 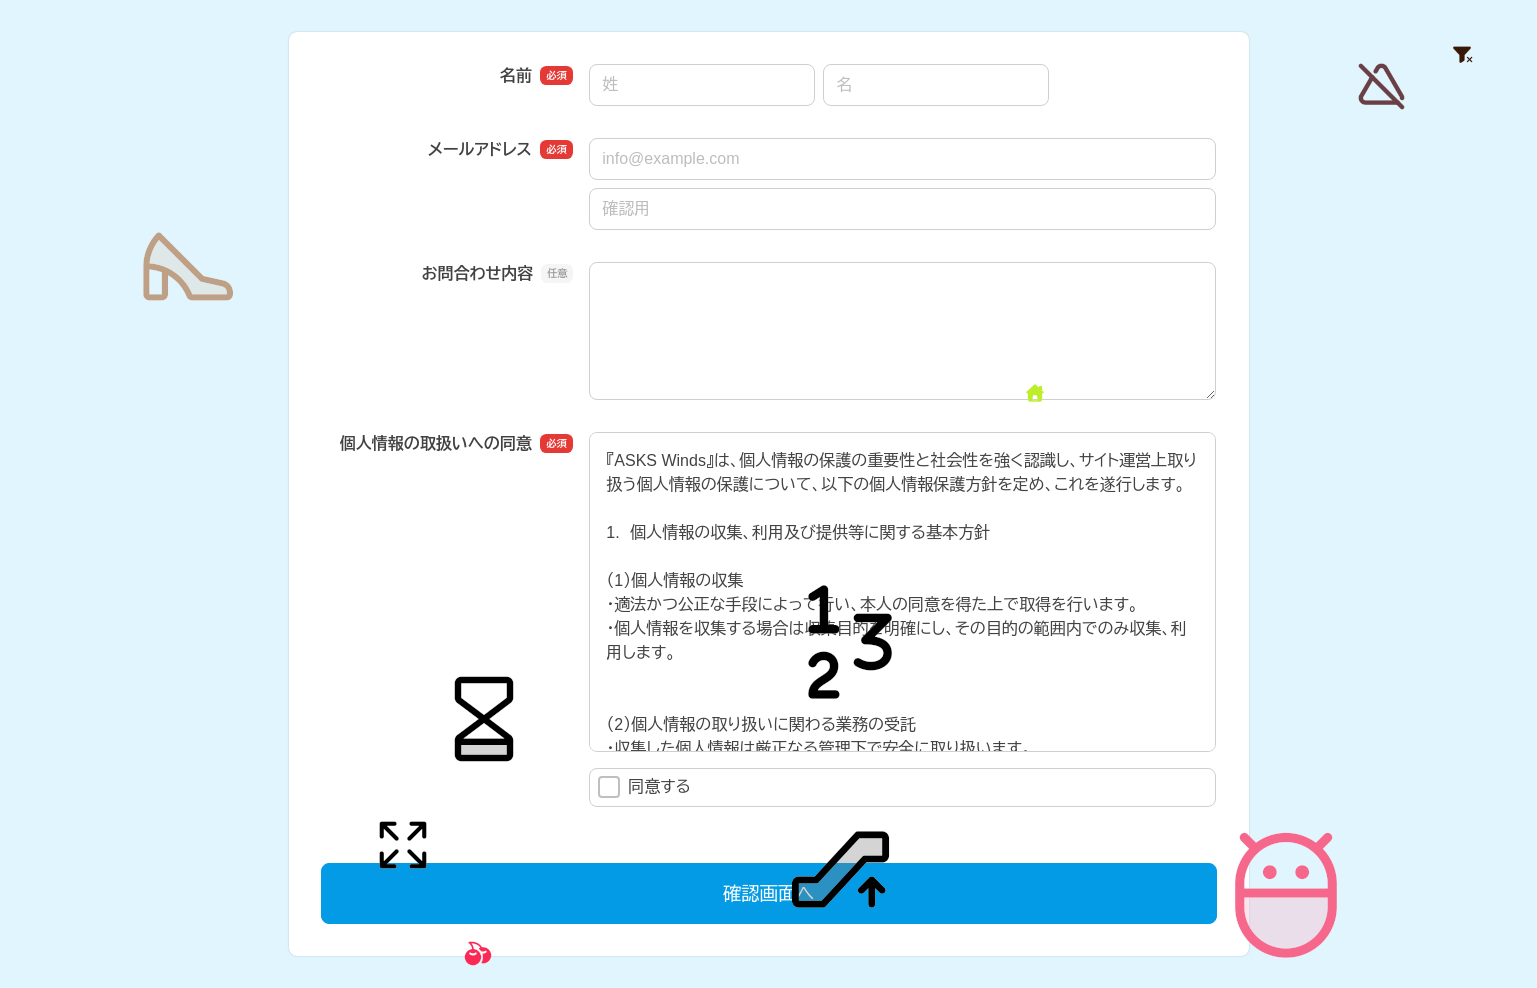 I want to click on go to home screen, so click(x=1035, y=393).